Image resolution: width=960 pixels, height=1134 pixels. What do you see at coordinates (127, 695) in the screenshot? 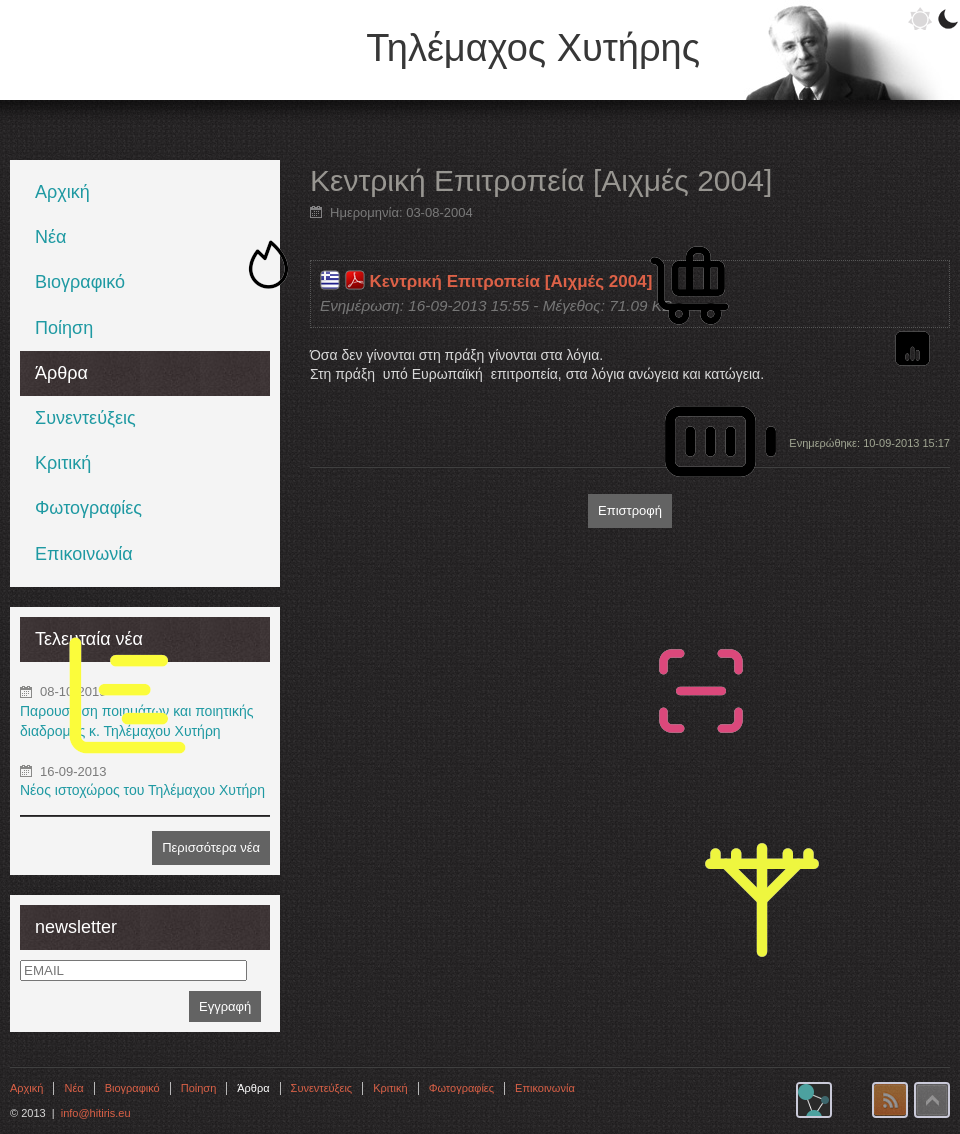
I see `view project timeline or schedule` at bounding box center [127, 695].